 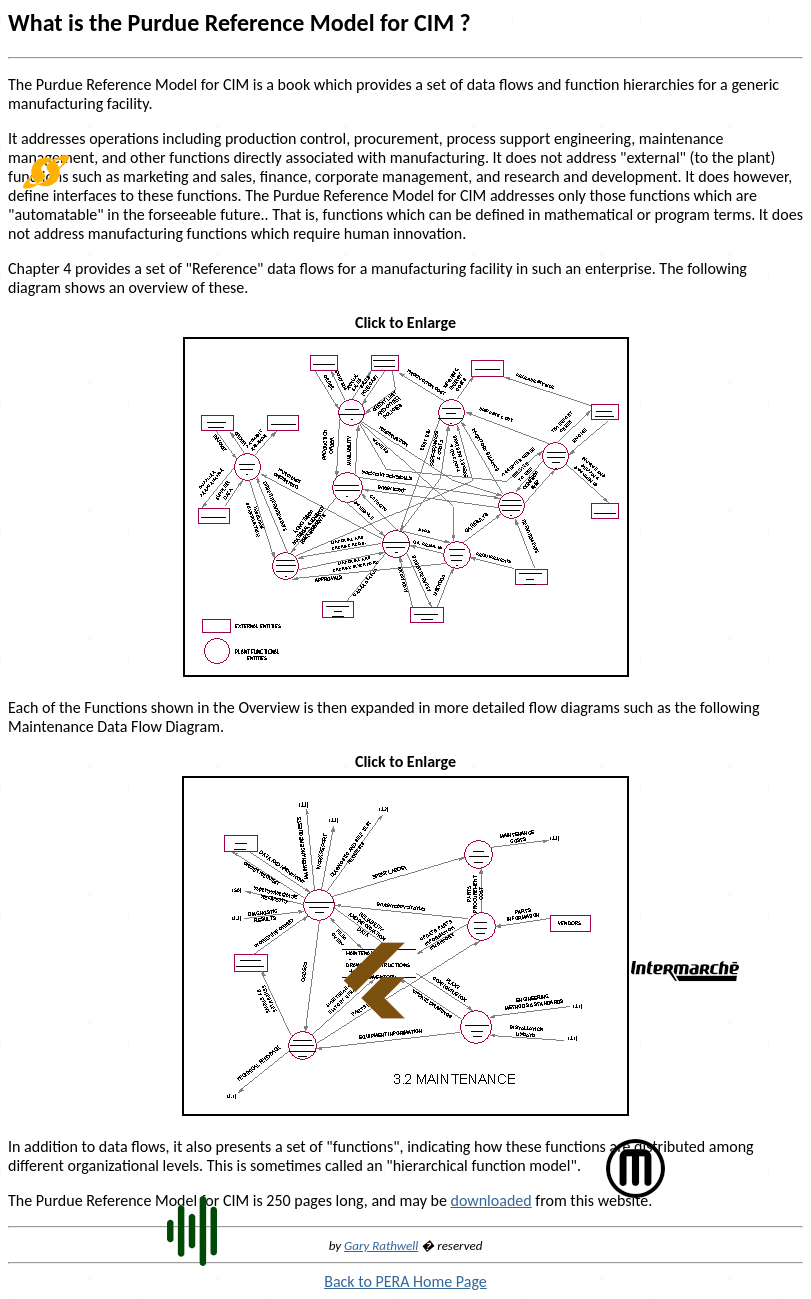 What do you see at coordinates (192, 1231) in the screenshot?
I see `open clyp audio sharing platform` at bounding box center [192, 1231].